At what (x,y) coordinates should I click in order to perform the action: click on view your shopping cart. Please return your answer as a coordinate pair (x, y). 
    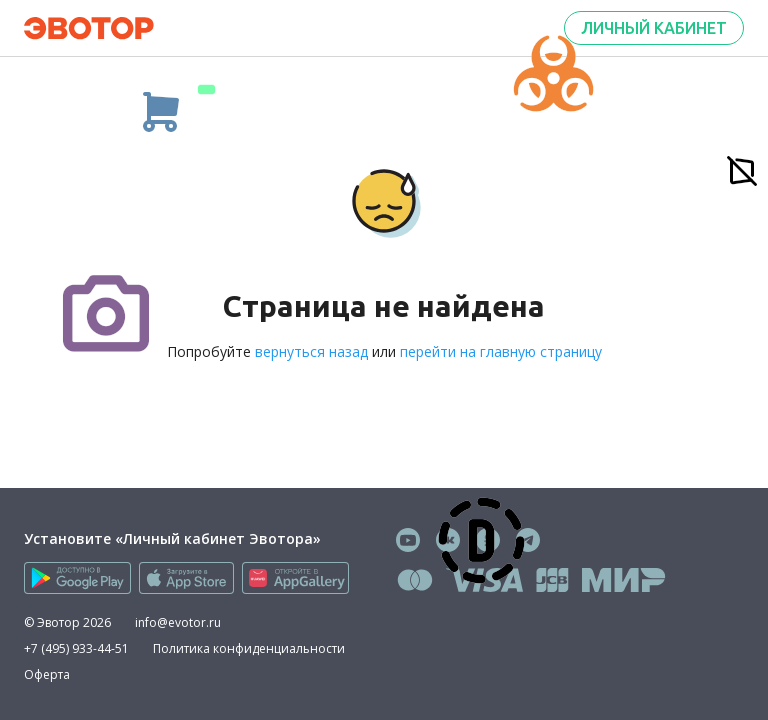
    Looking at the image, I should click on (161, 112).